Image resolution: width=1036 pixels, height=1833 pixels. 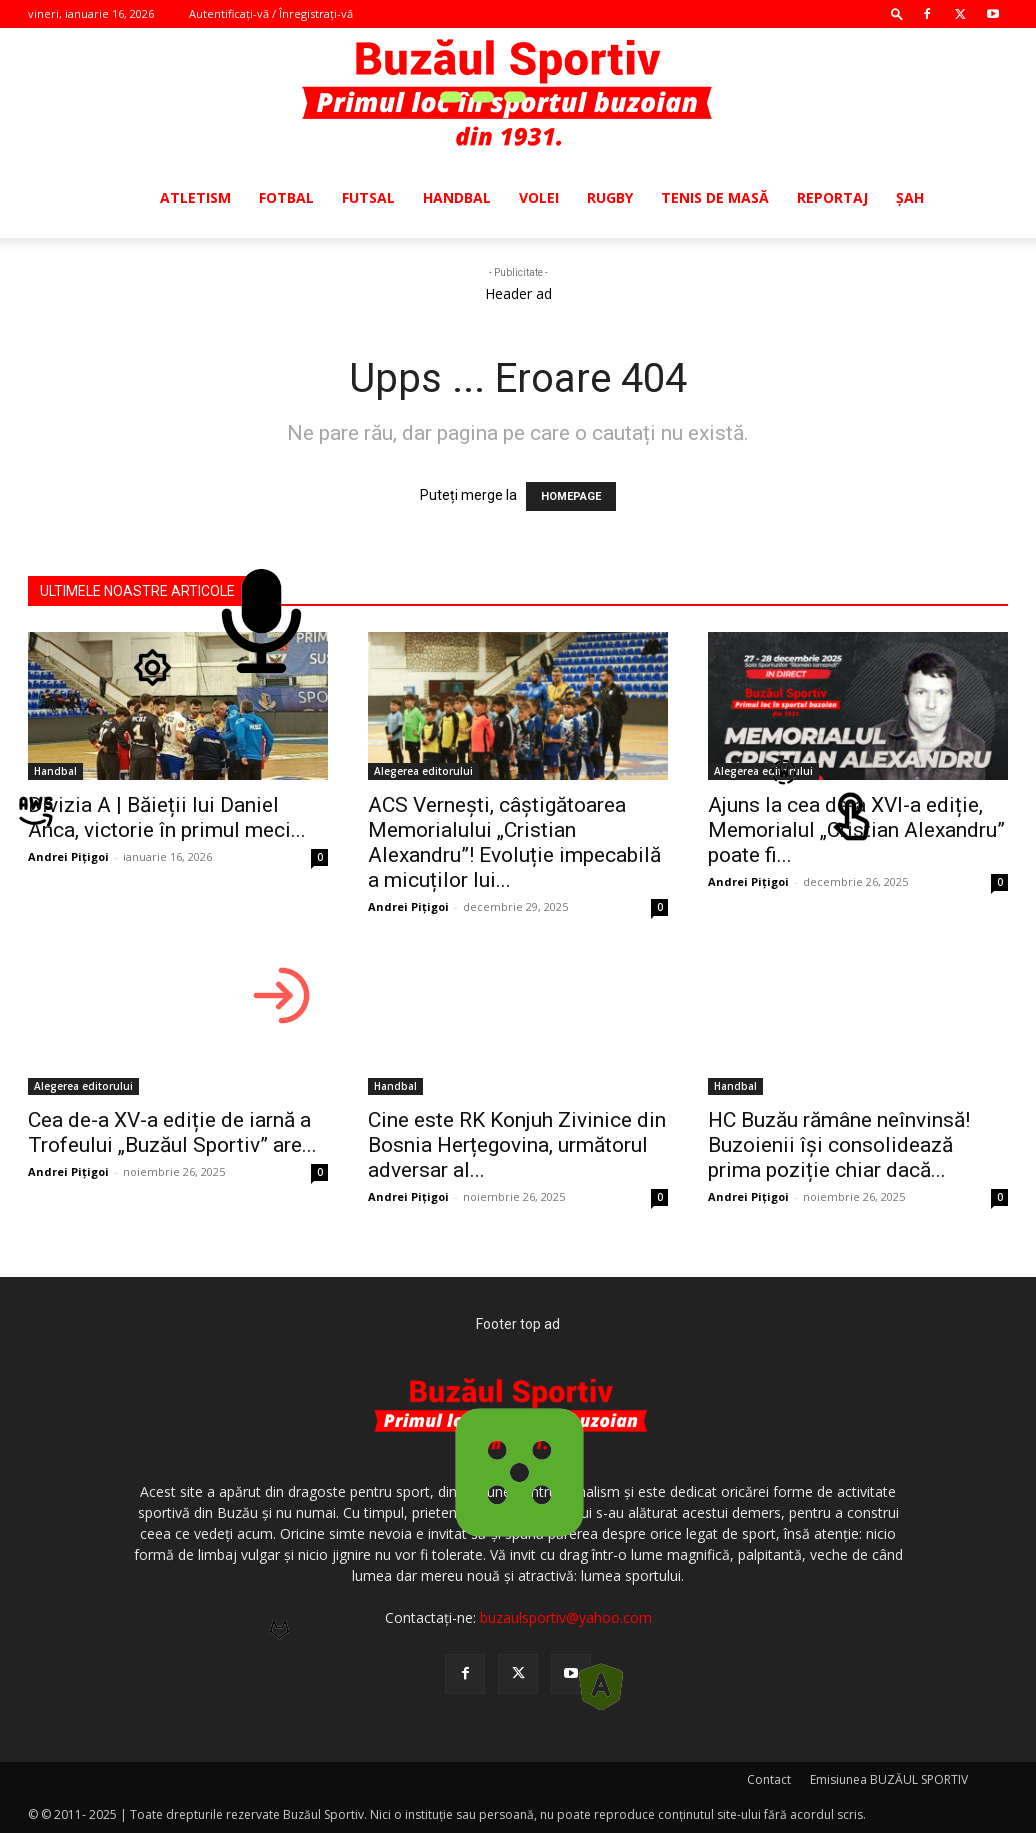 I want to click on log in or sign in to your account, so click(x=281, y=995).